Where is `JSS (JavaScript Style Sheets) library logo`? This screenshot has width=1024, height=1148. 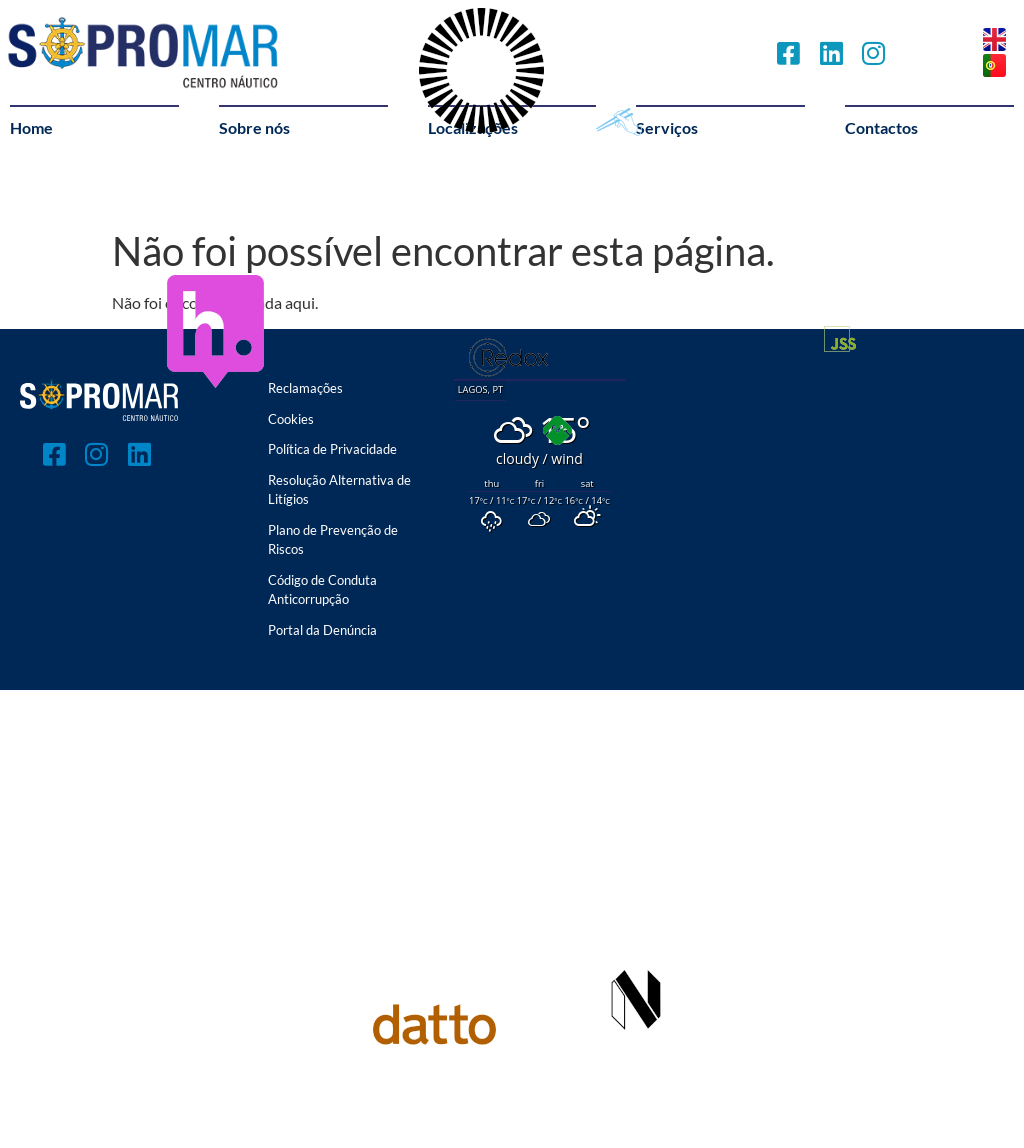 JSS (JavaScript Style Sheets) library logo is located at coordinates (840, 339).